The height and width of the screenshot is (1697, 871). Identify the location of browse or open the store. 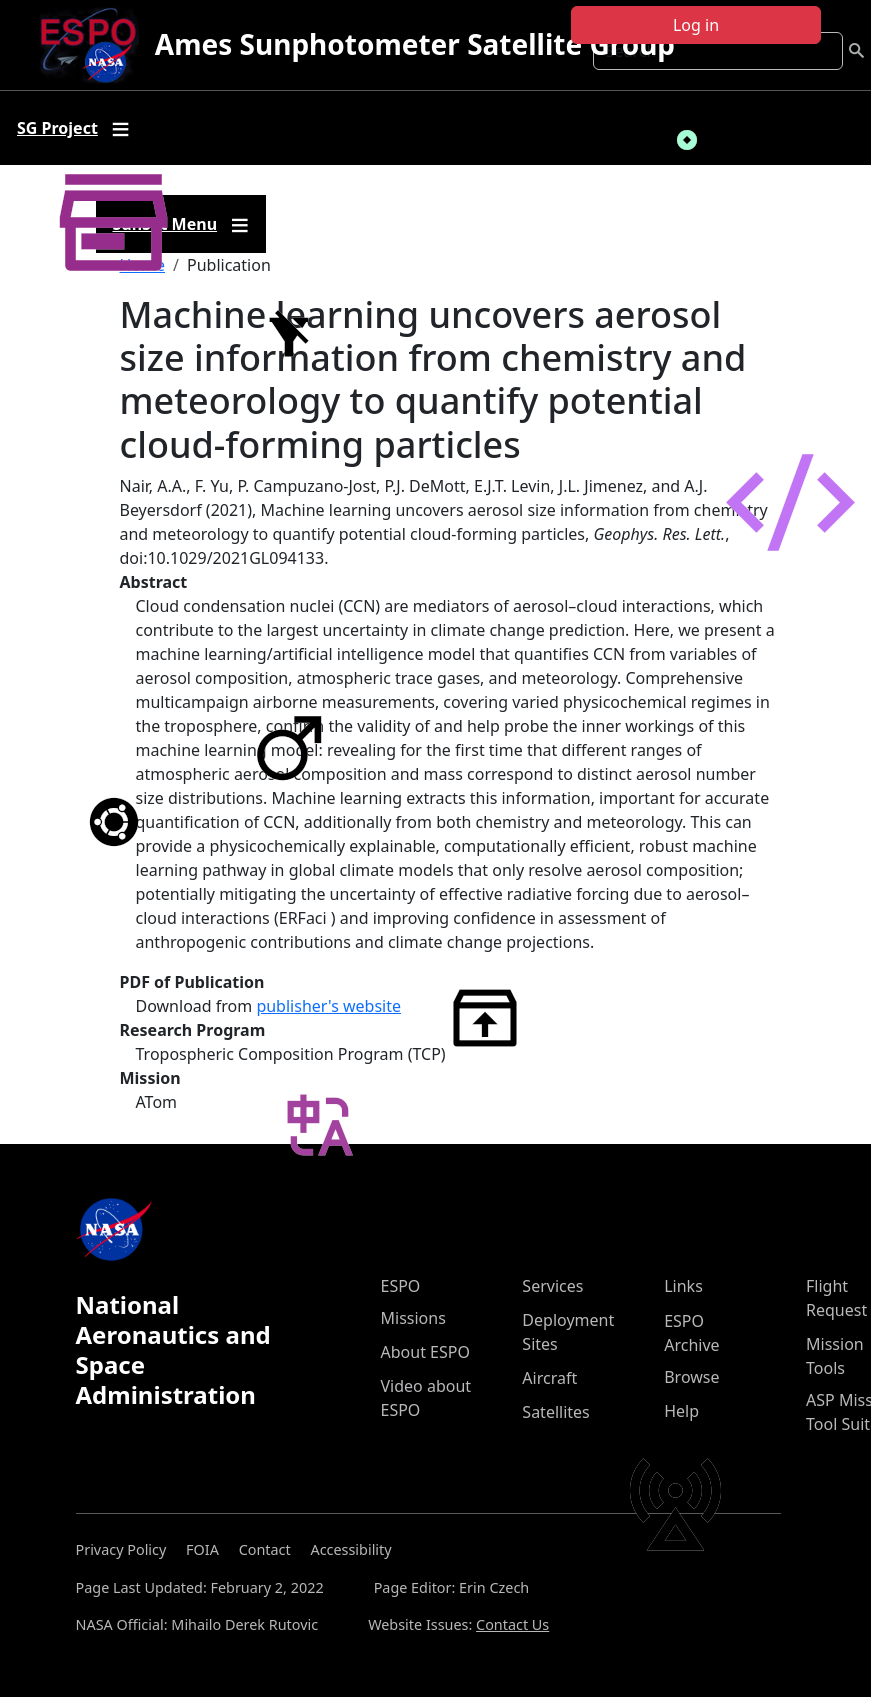
(113, 222).